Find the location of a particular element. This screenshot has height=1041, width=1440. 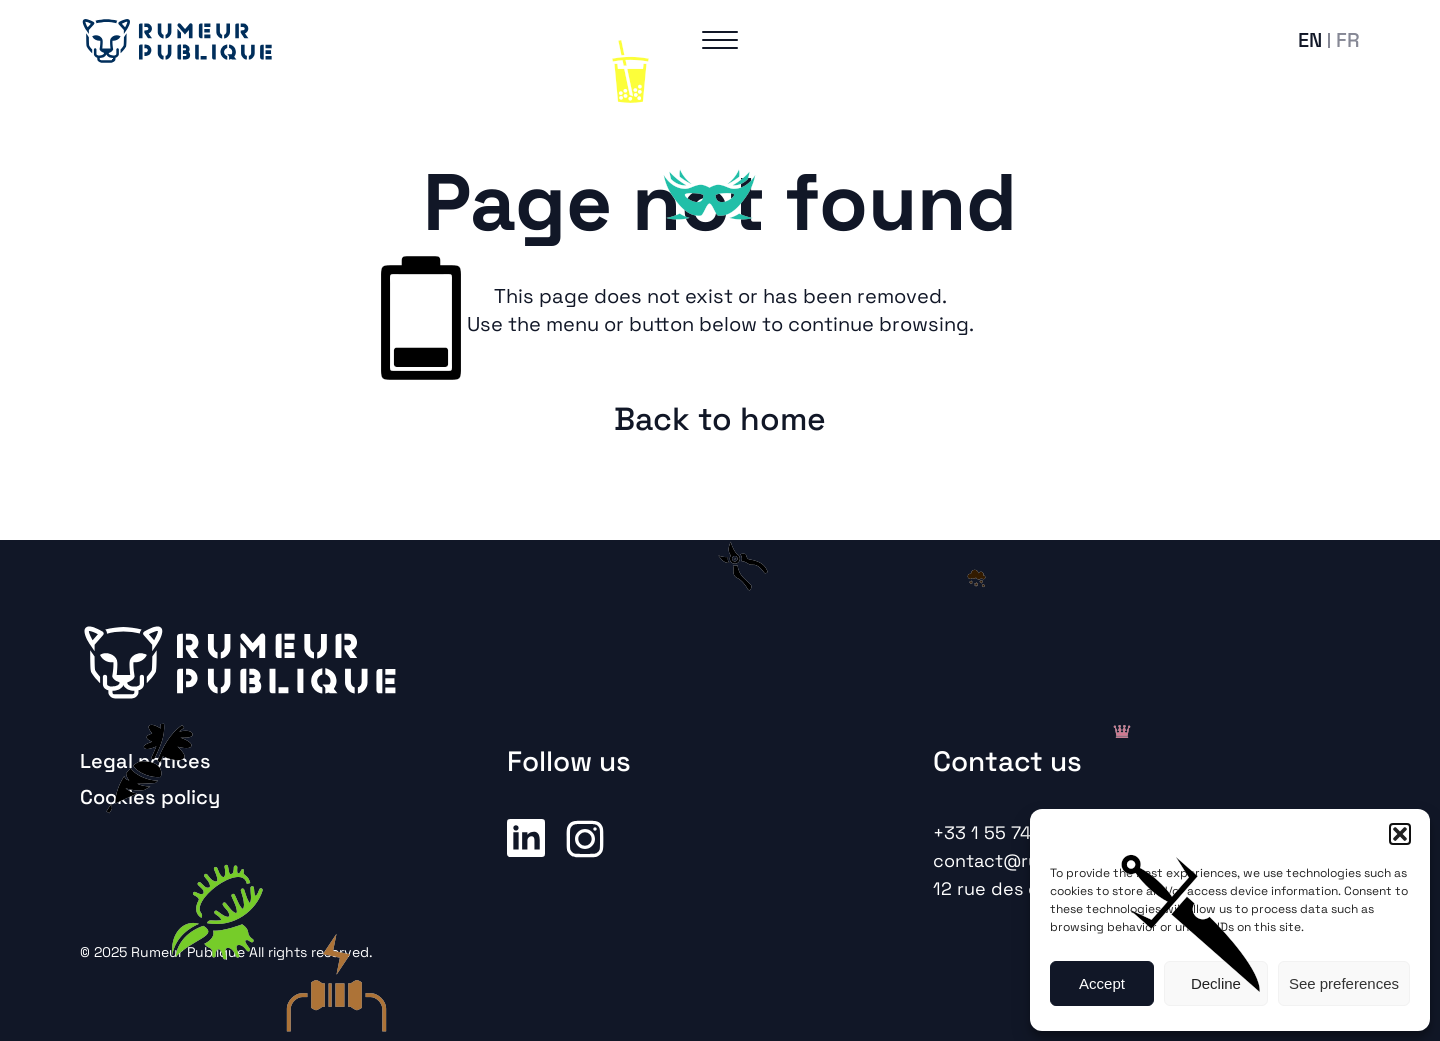

indicates electrical resistance or interrupted current flow is located at coordinates (336, 981).